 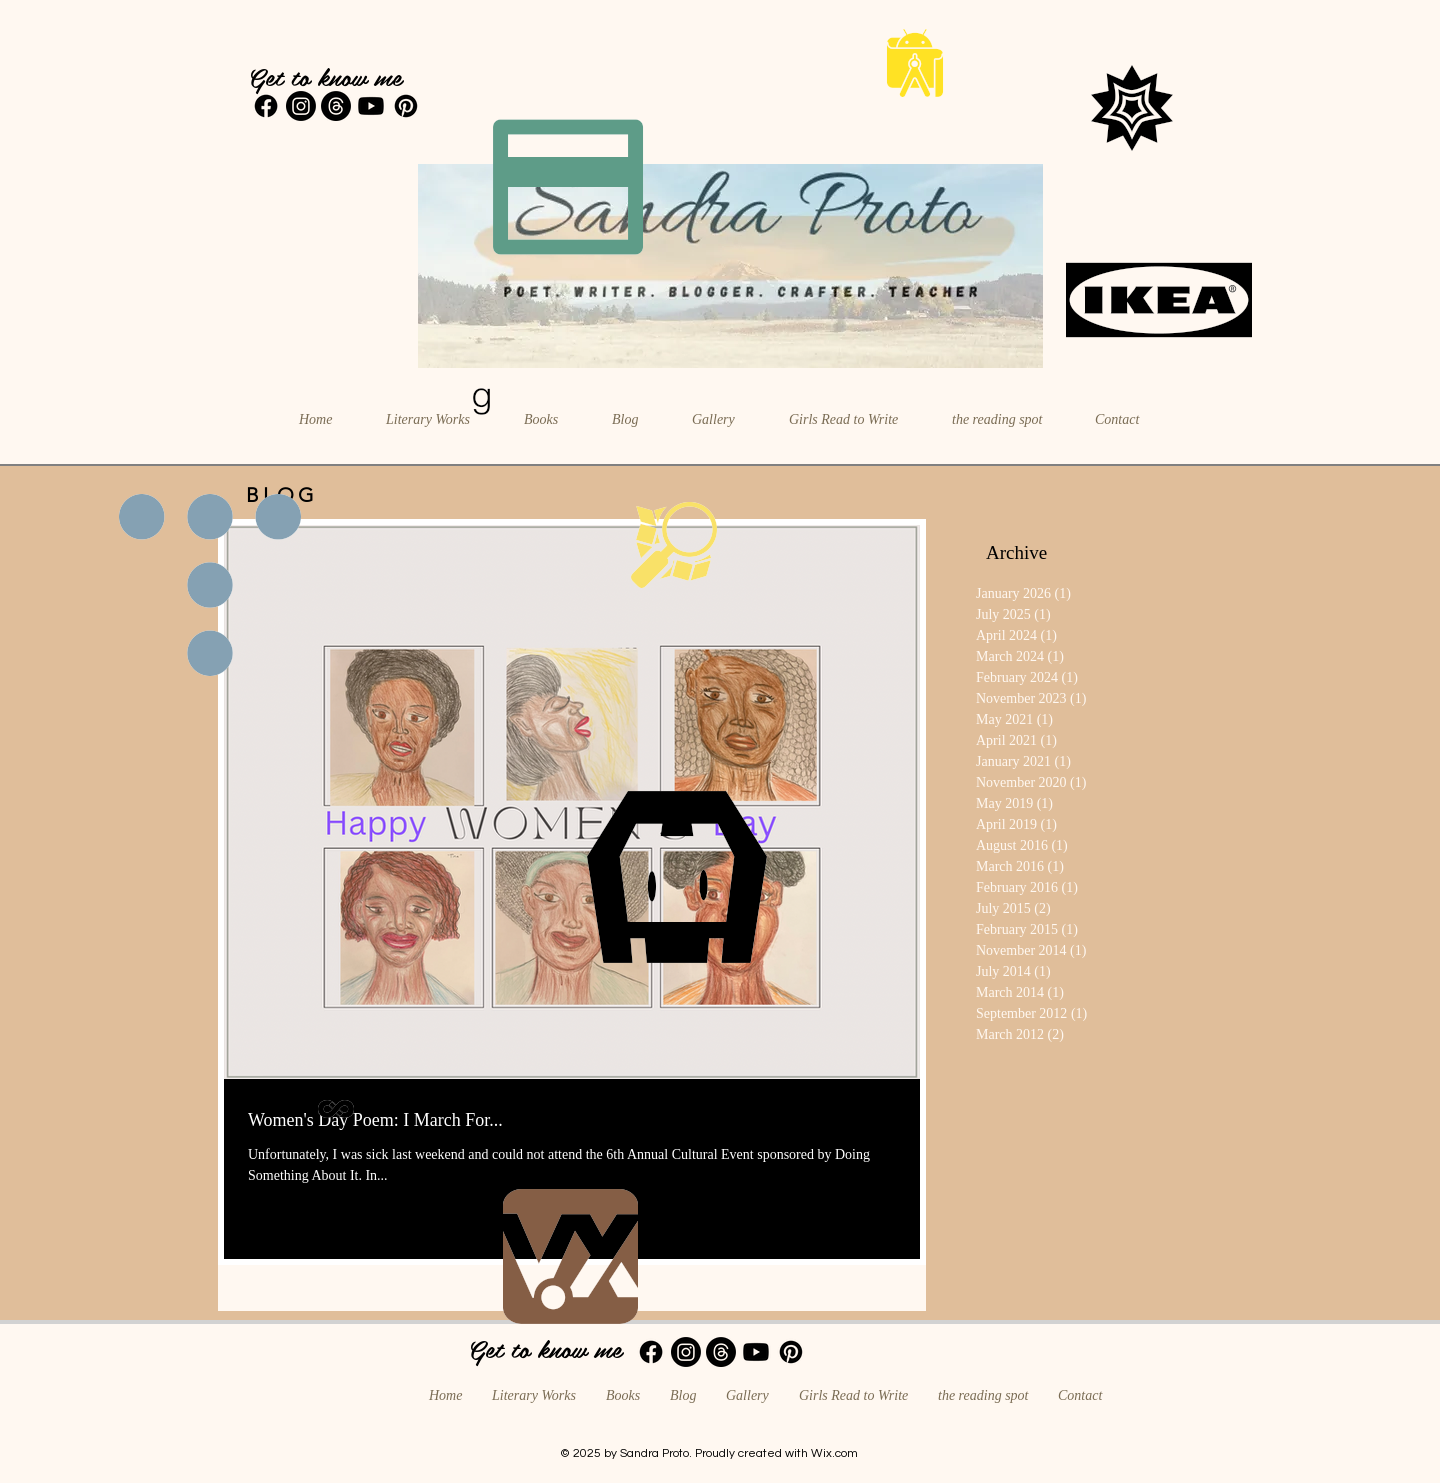 I want to click on open OpenStreetMap application, so click(x=674, y=545).